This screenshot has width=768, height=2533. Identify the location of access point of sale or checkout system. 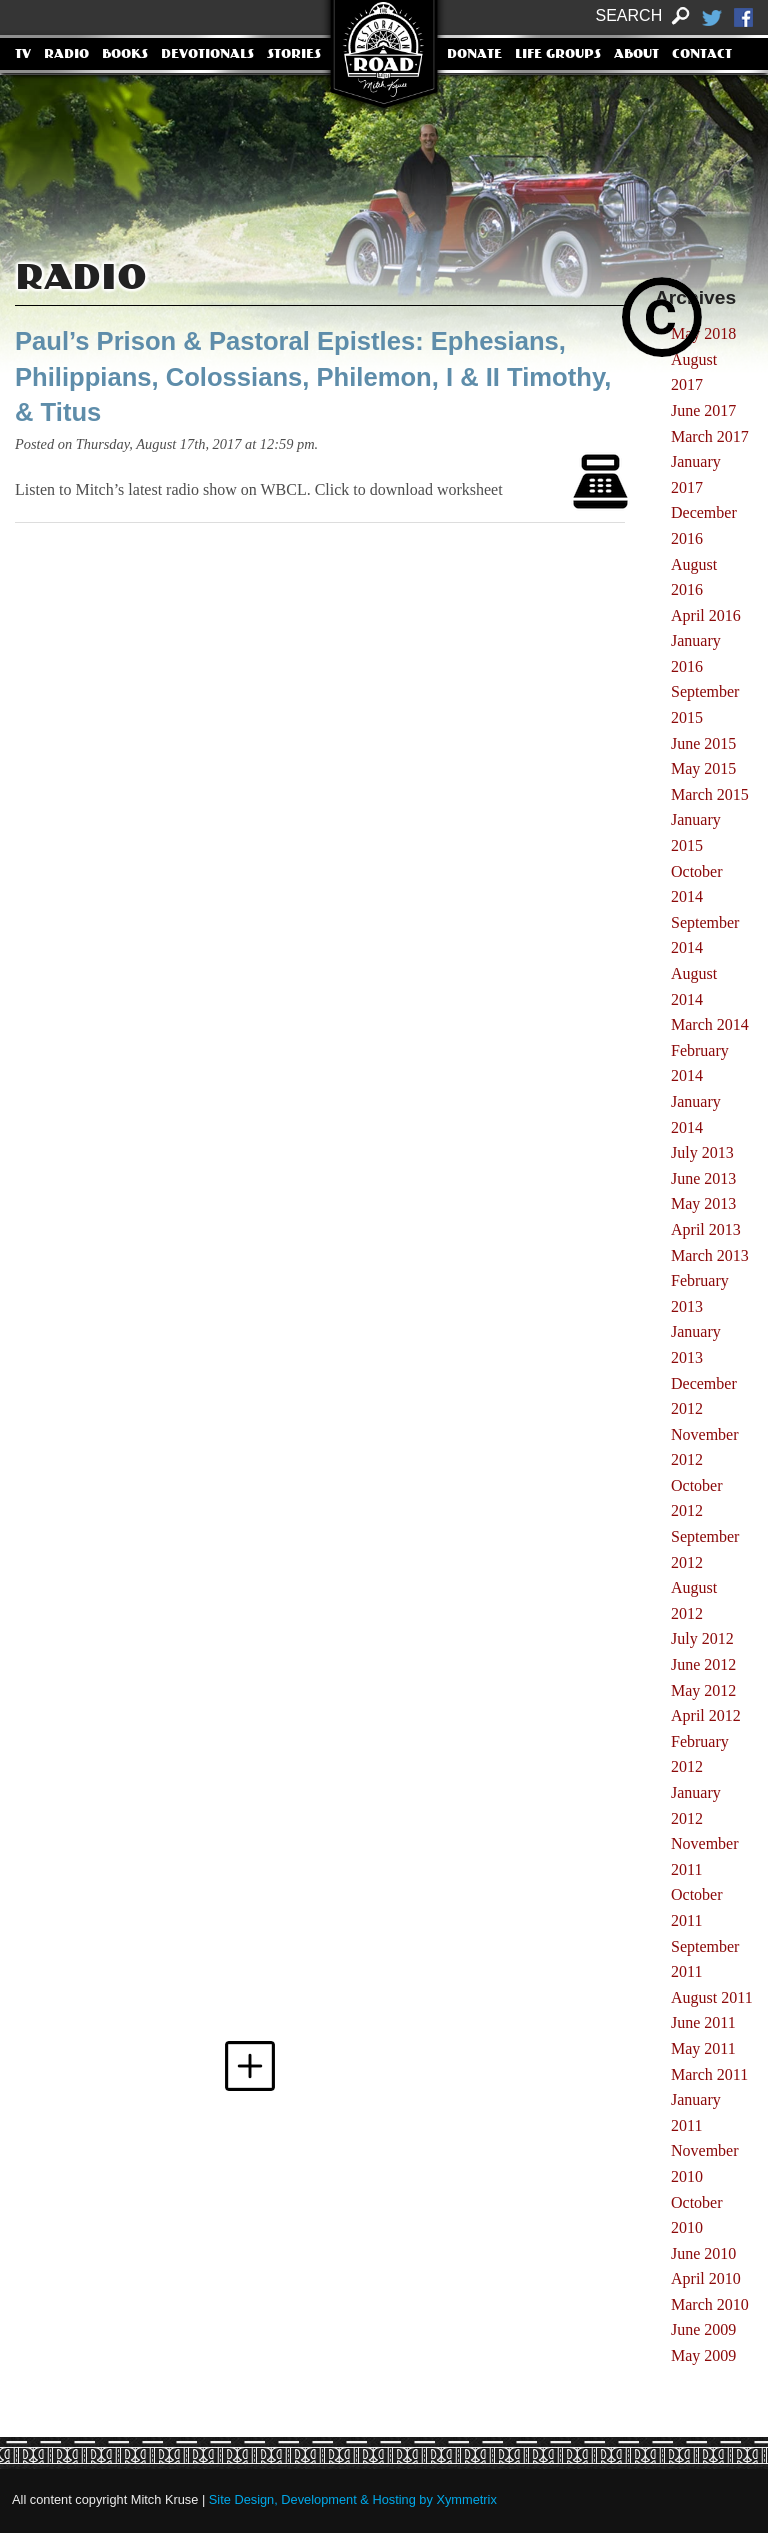
(600, 481).